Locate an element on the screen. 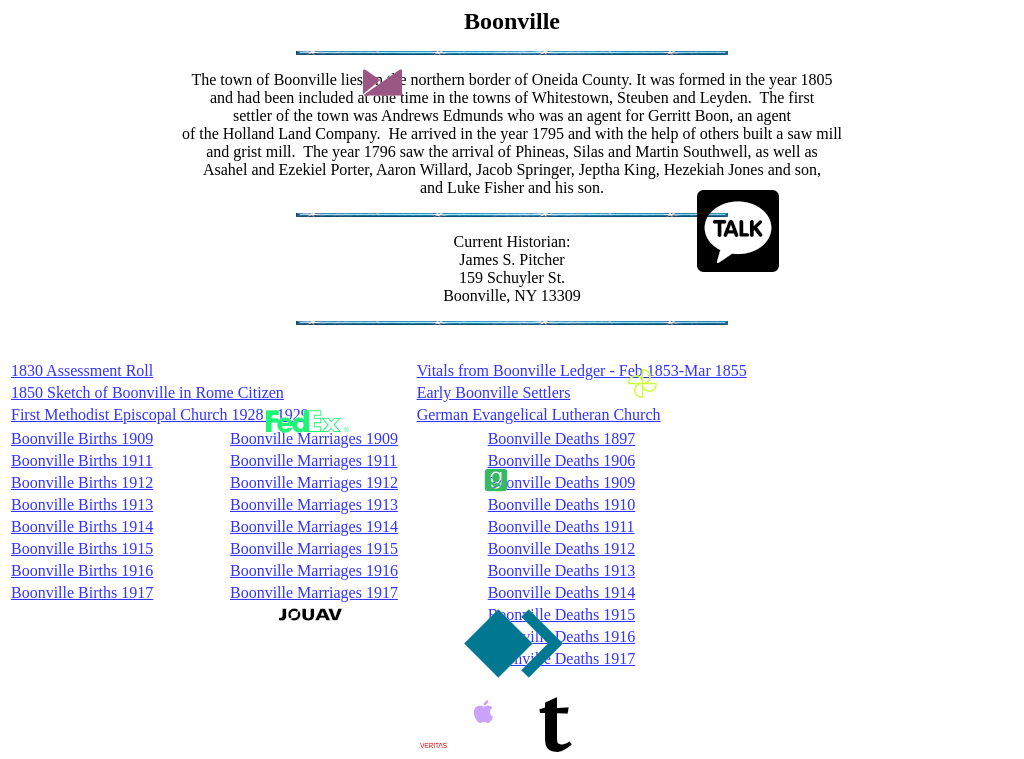 The image size is (1024, 759). Apple company logo is located at coordinates (483, 711).